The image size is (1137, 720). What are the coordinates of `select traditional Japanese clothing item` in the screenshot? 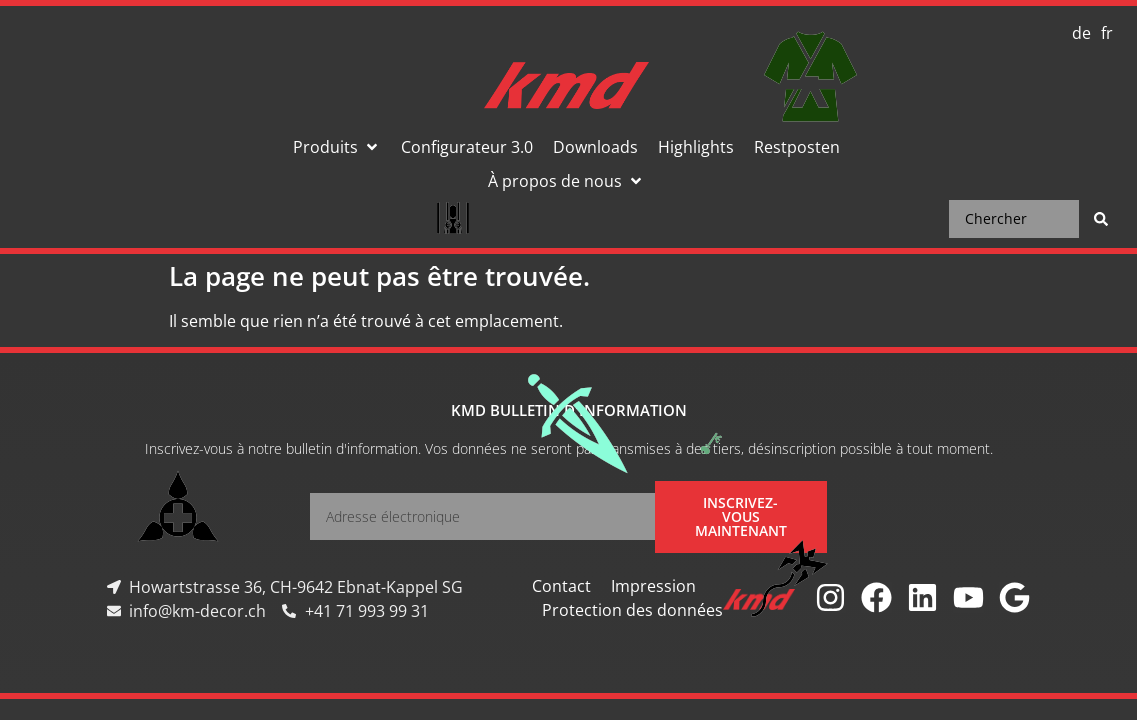 It's located at (810, 76).